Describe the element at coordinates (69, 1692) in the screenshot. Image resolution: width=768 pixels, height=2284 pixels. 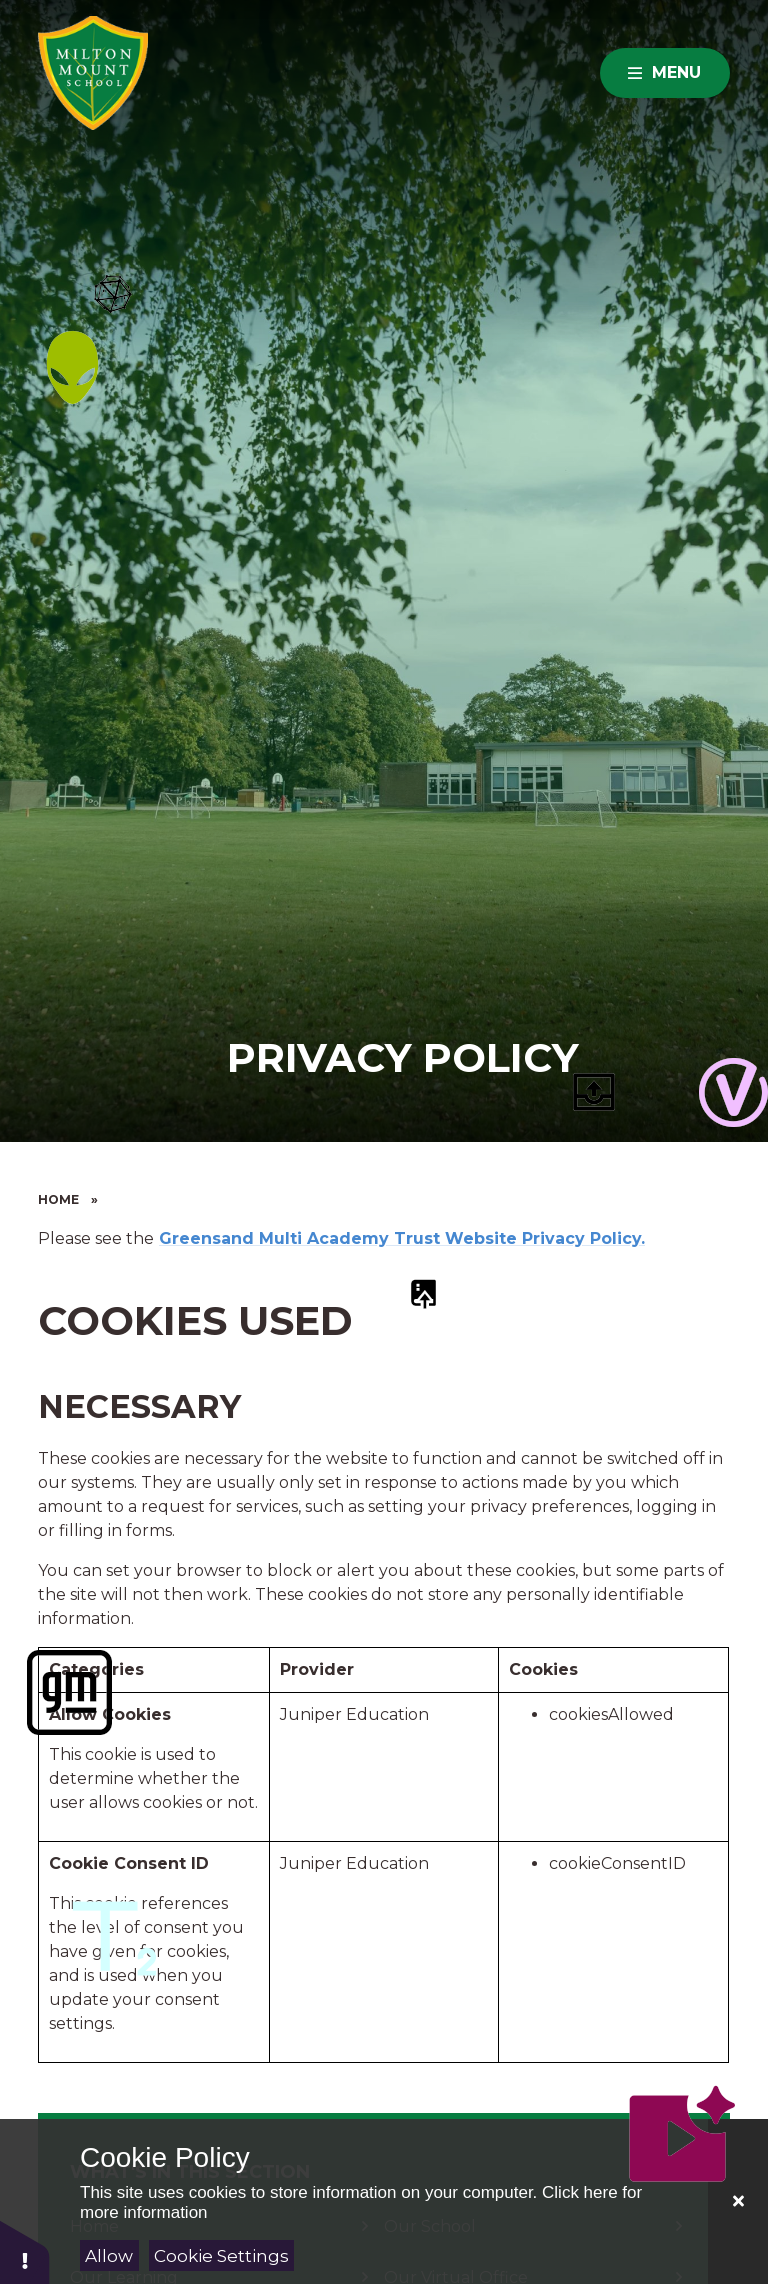
I see `general motors company logo` at that location.